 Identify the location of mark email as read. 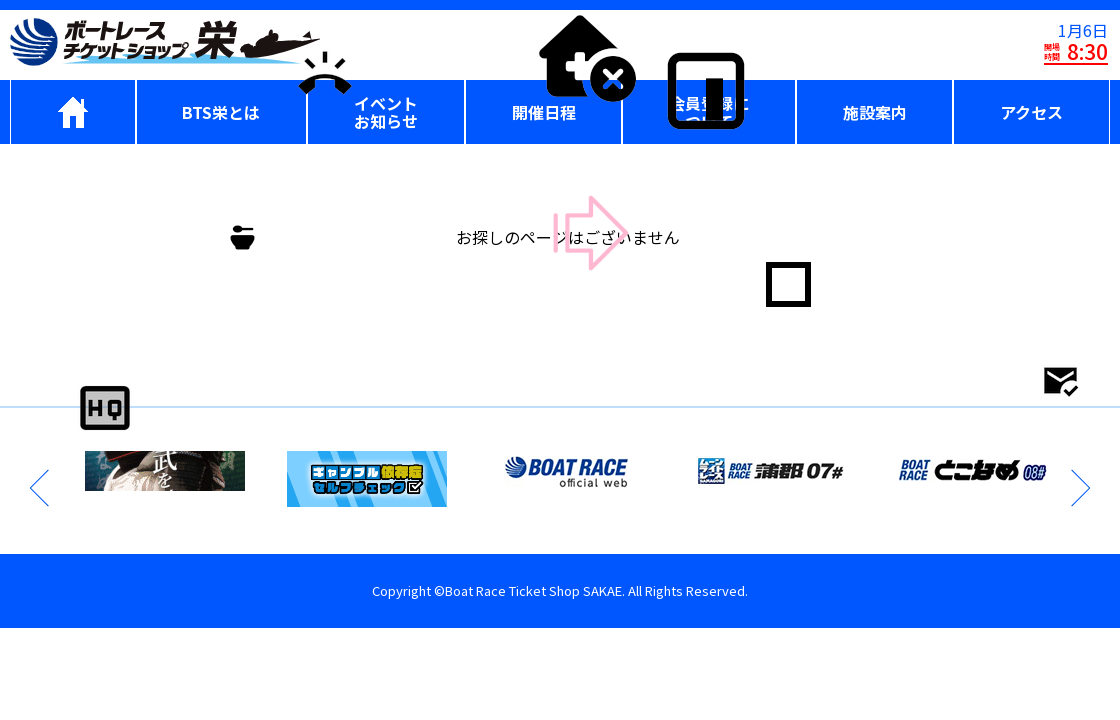
(1060, 380).